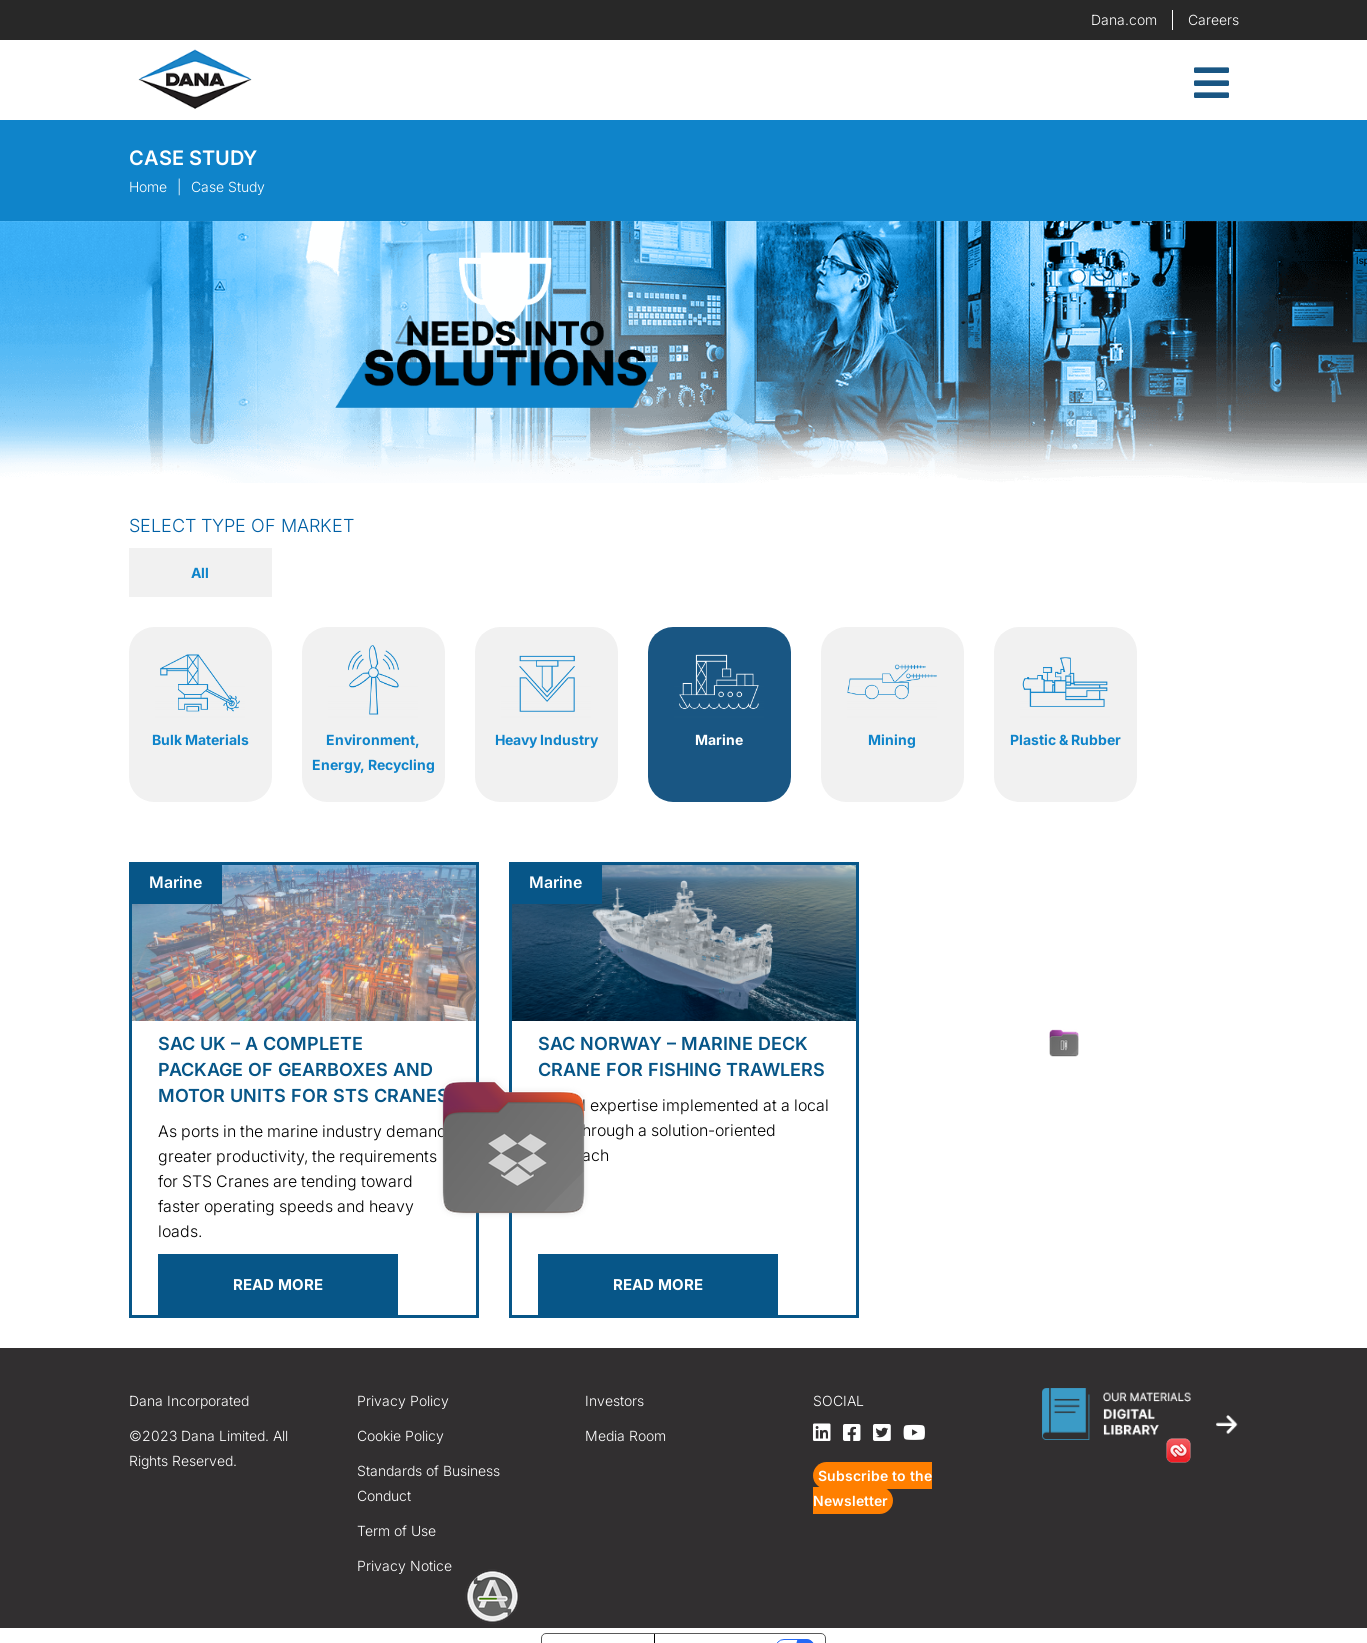 This screenshot has height=1643, width=1367. What do you see at coordinates (513, 1147) in the screenshot?
I see `open dropbox synced folder` at bounding box center [513, 1147].